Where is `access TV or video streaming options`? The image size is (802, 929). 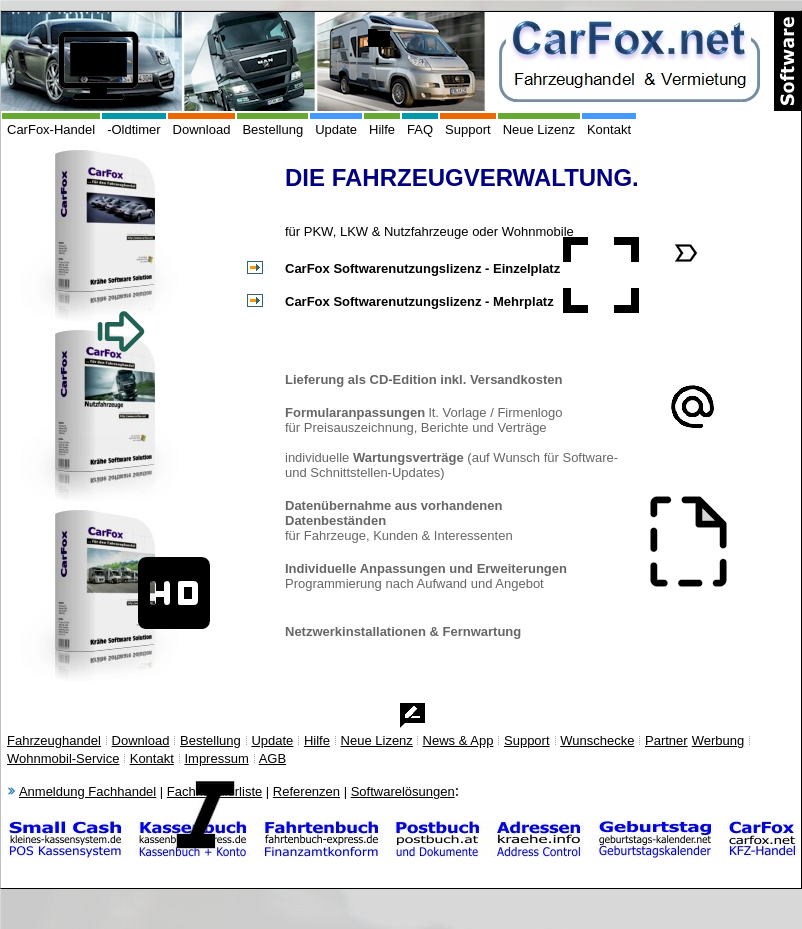 access TV or video streaming options is located at coordinates (98, 65).